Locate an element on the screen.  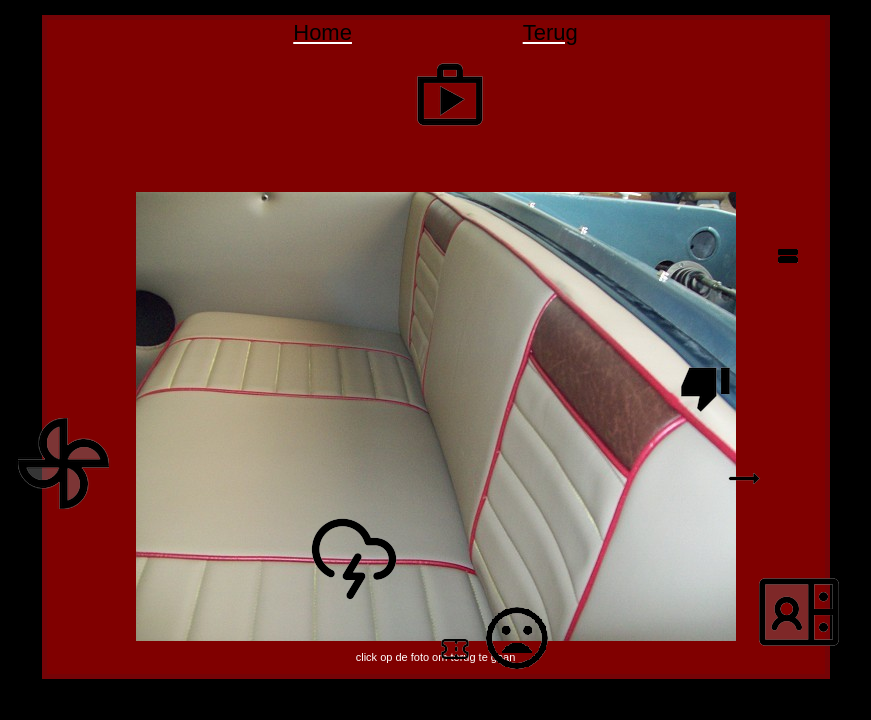
open the shop or store is located at coordinates (450, 96).